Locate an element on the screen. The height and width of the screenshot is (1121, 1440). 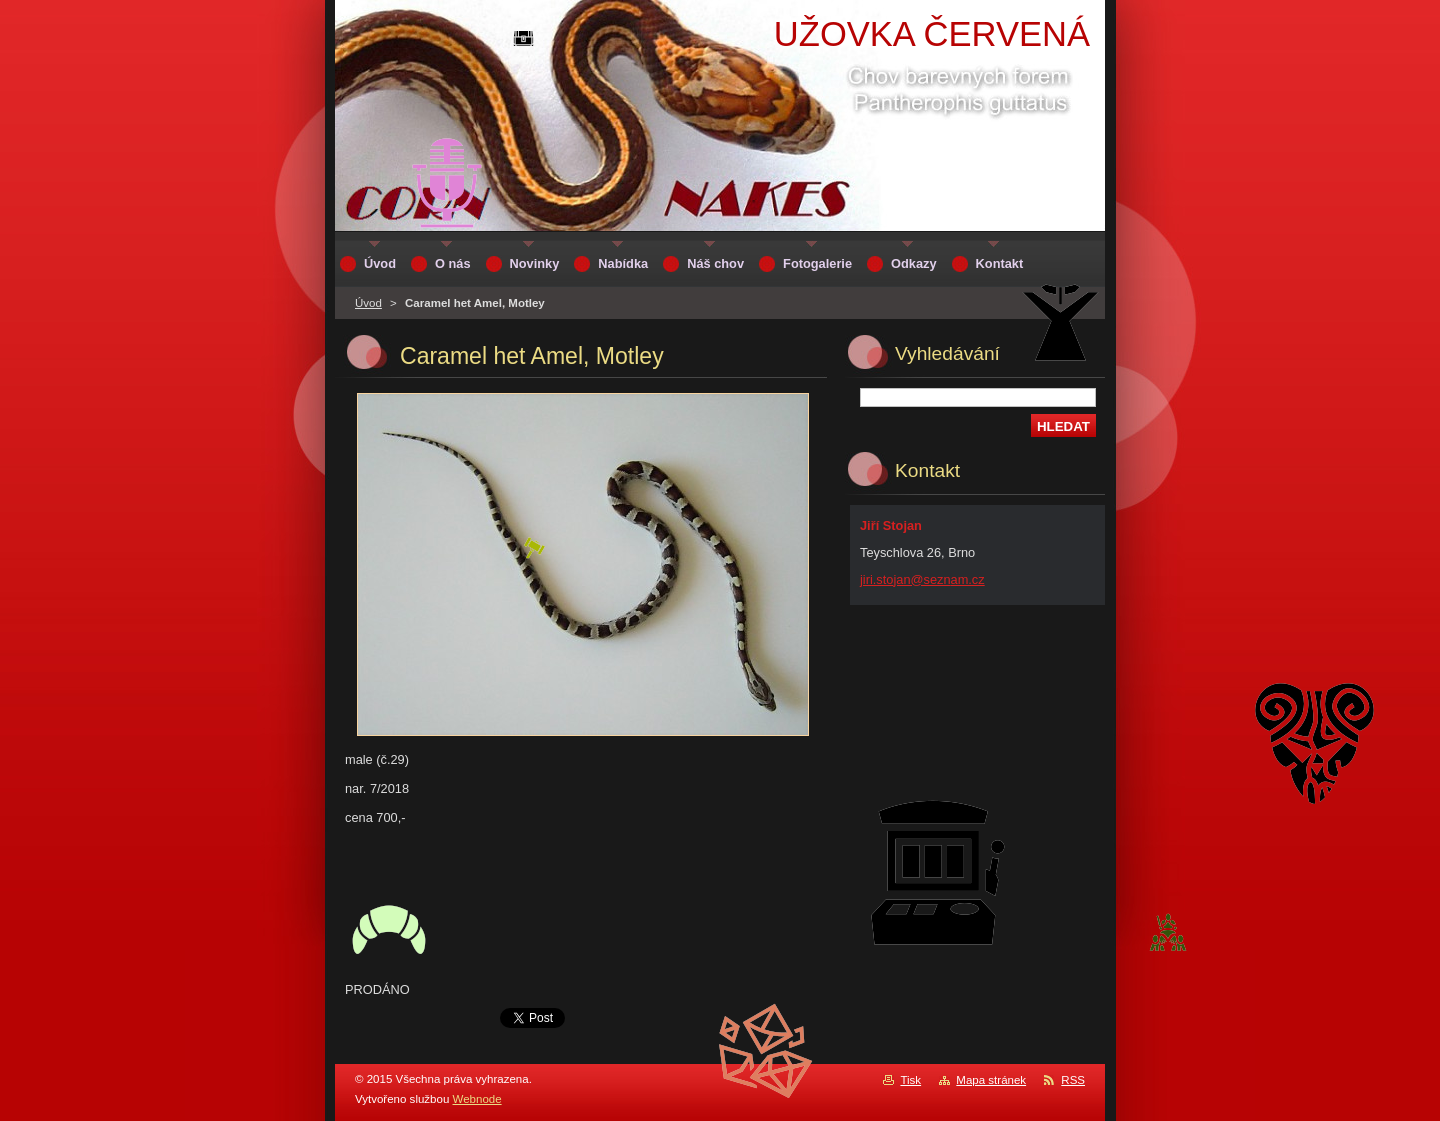
the chariot tarot card icon is located at coordinates (1168, 932).